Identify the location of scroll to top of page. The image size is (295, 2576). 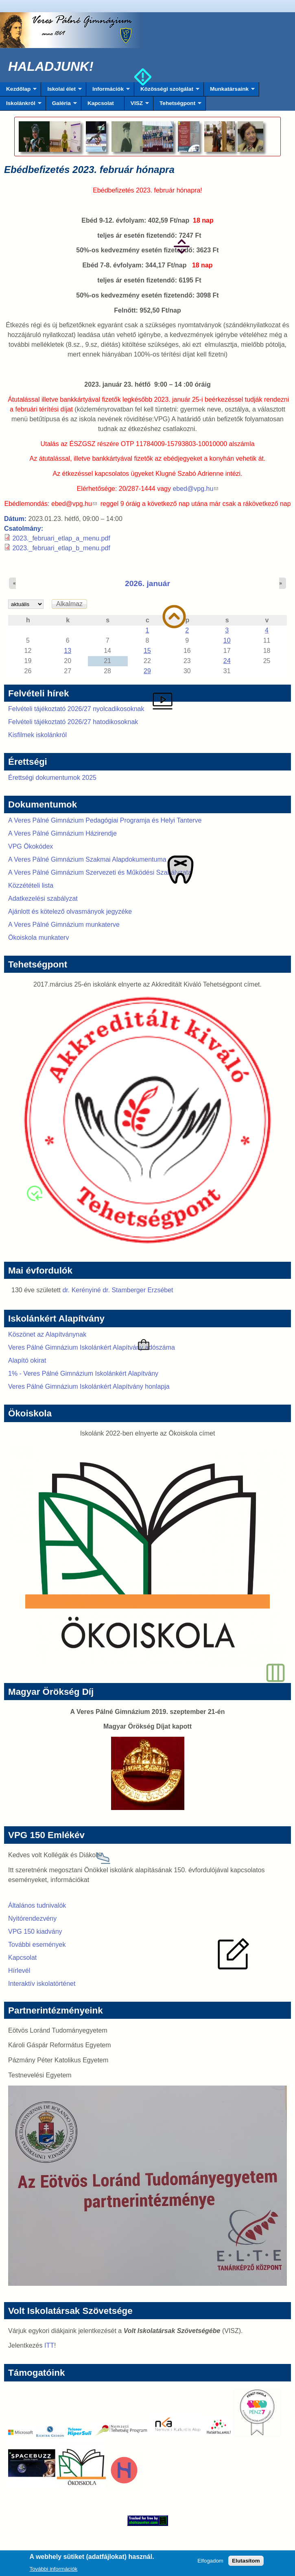
(174, 617).